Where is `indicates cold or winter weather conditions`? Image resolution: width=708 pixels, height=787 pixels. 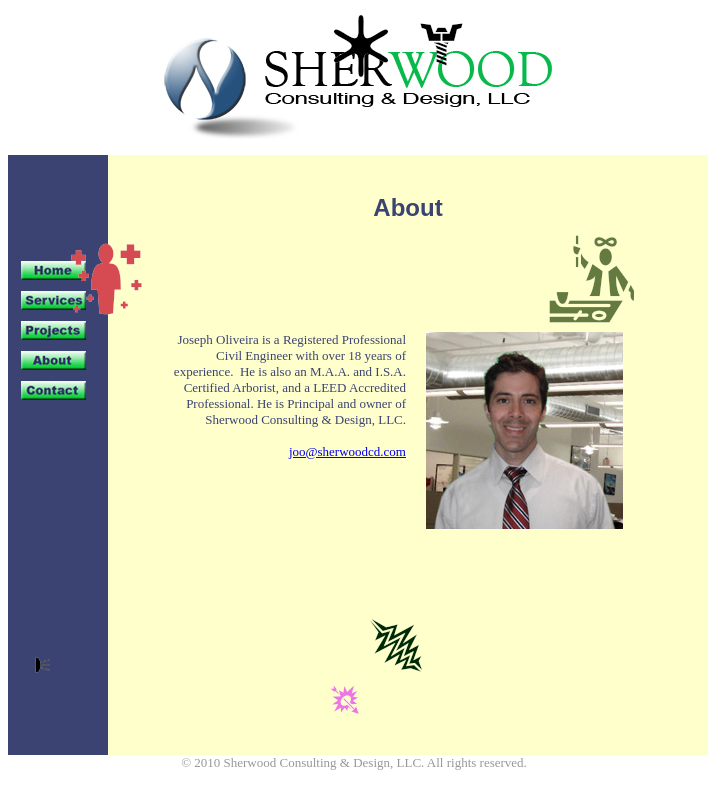
indicates cold or winter weather conditions is located at coordinates (361, 46).